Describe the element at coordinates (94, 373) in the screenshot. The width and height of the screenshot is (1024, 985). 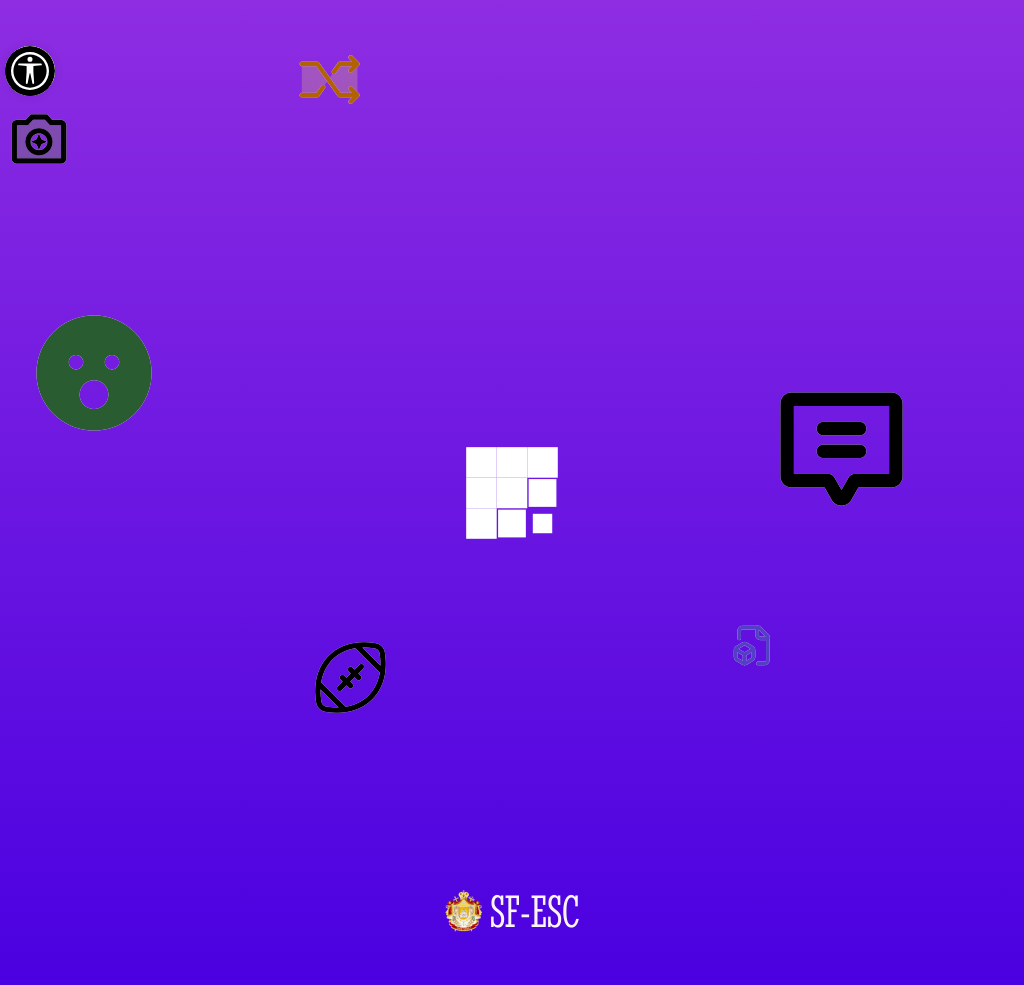
I see `indicates a surprise or unexpected event notification` at that location.